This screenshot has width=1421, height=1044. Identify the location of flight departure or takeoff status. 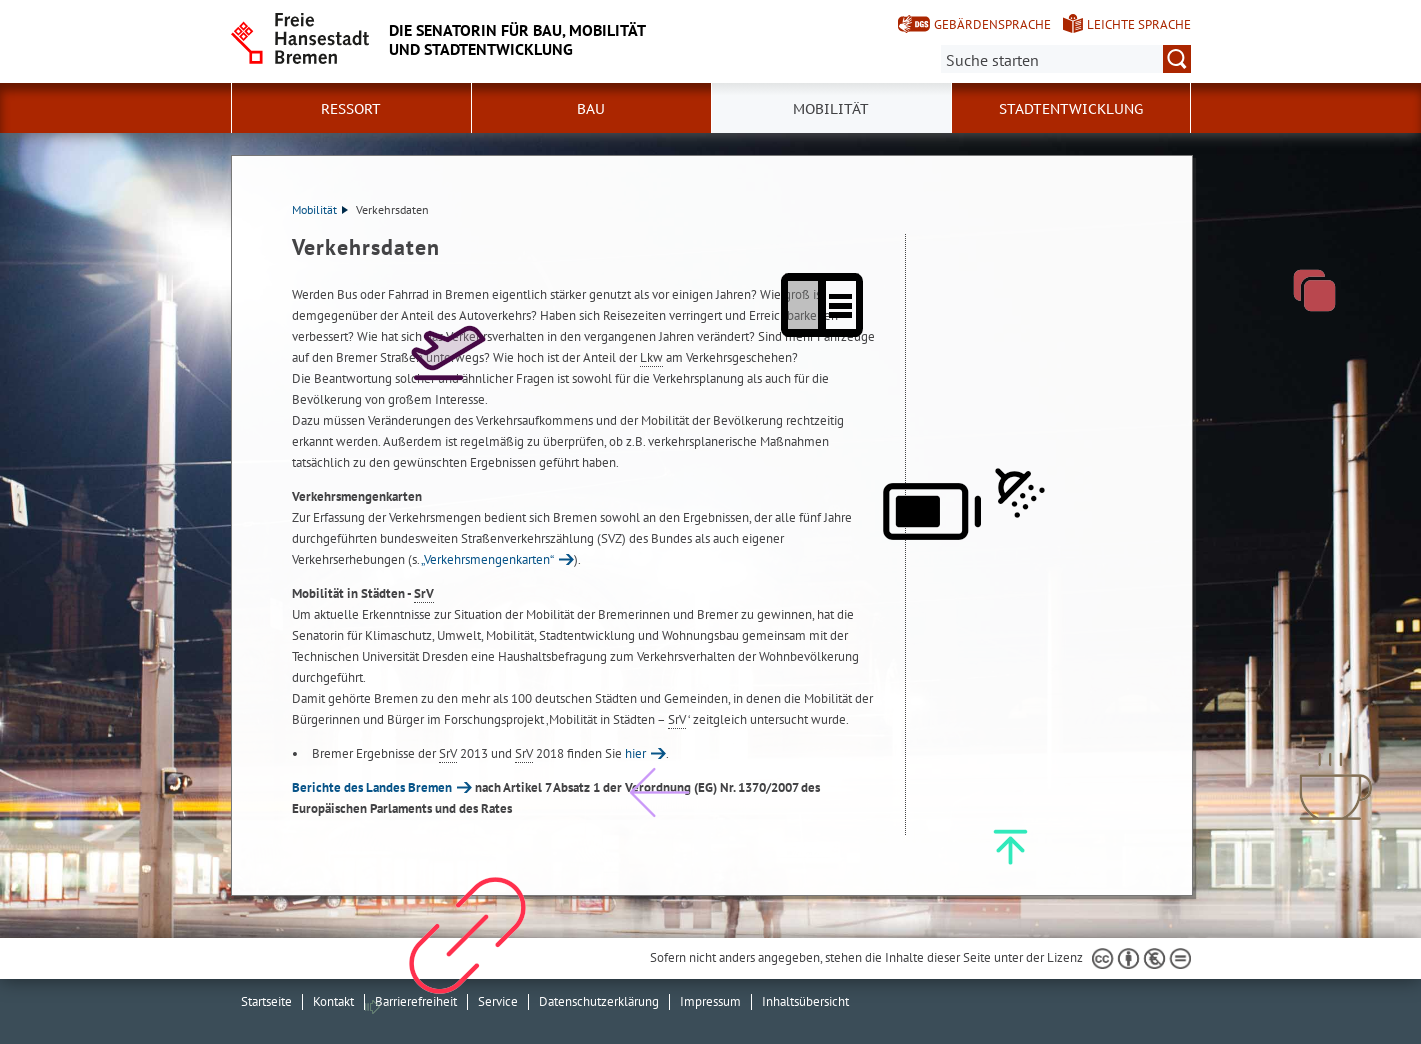
(448, 350).